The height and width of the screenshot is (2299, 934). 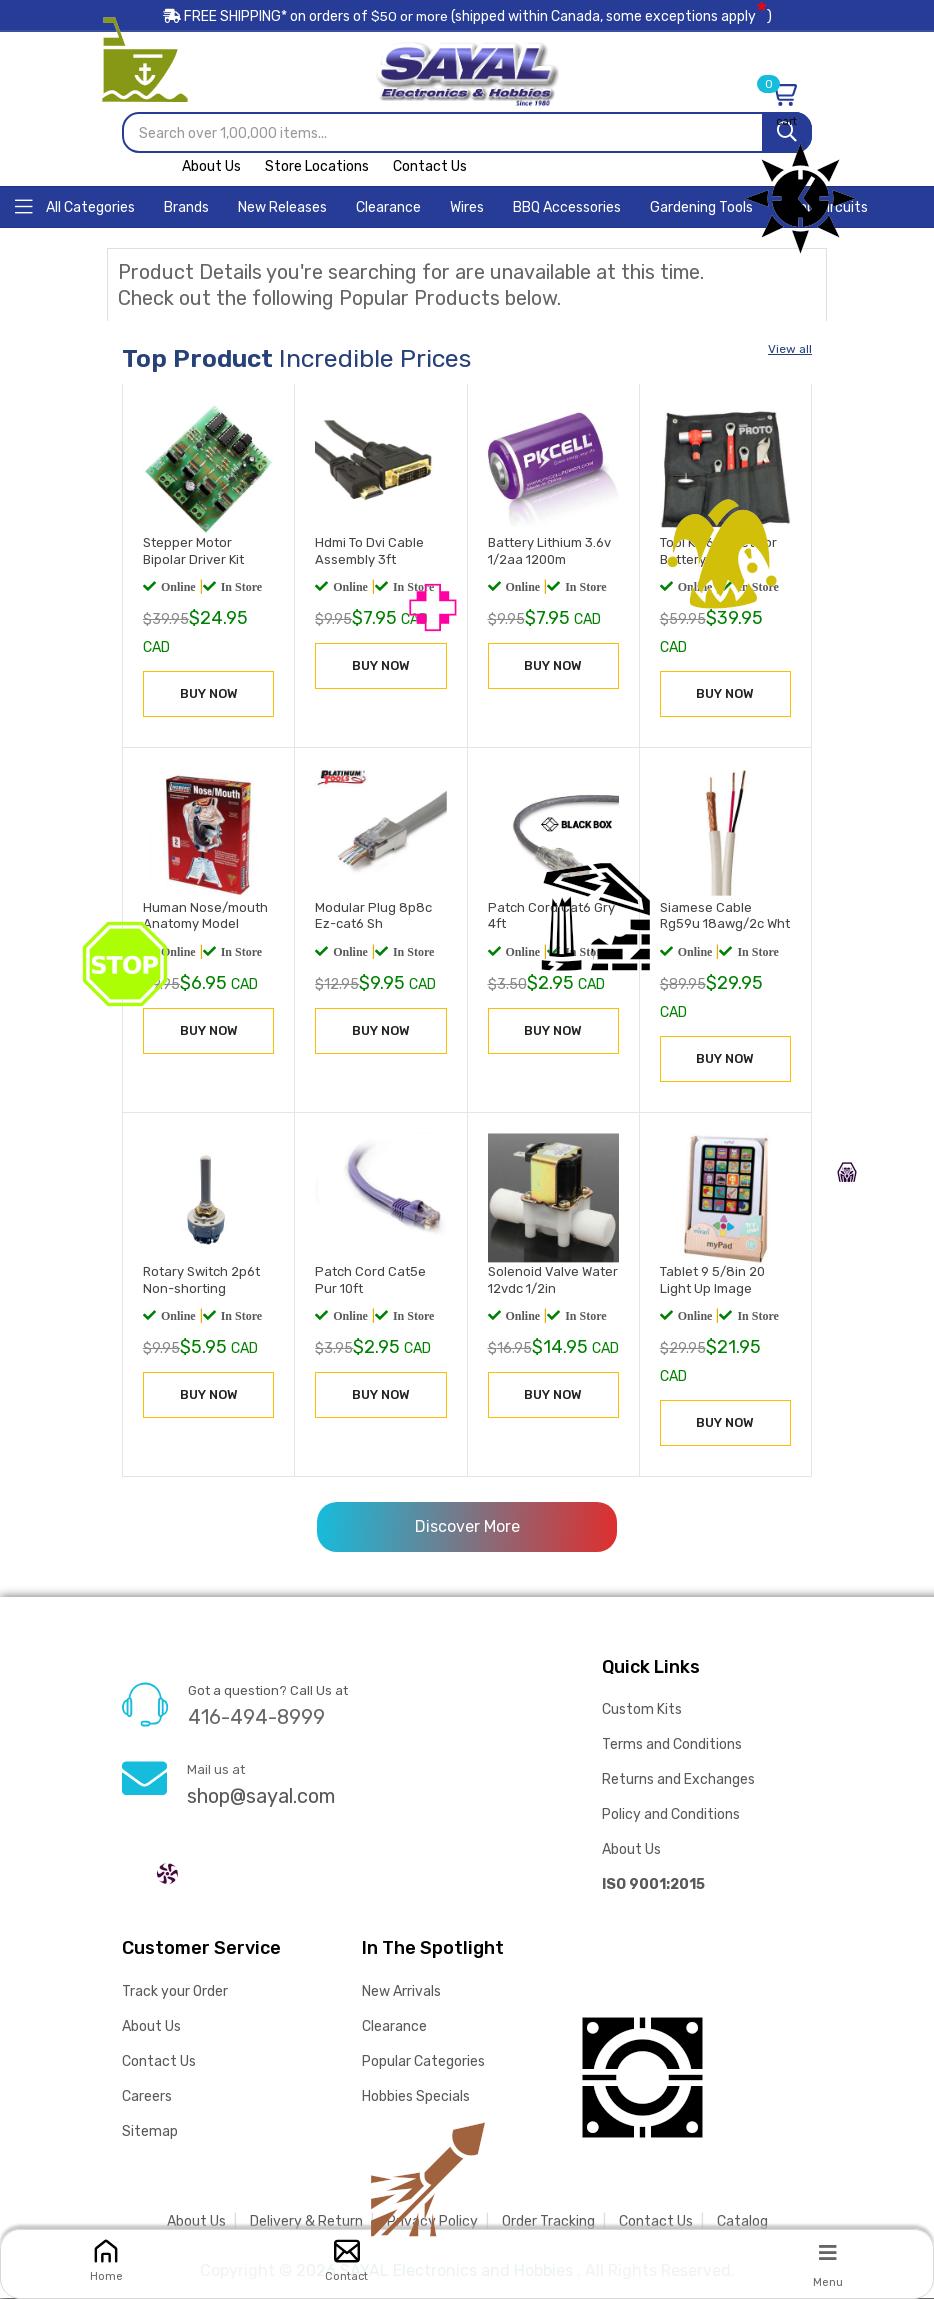 What do you see at coordinates (722, 554) in the screenshot?
I see `access joke or humor features` at bounding box center [722, 554].